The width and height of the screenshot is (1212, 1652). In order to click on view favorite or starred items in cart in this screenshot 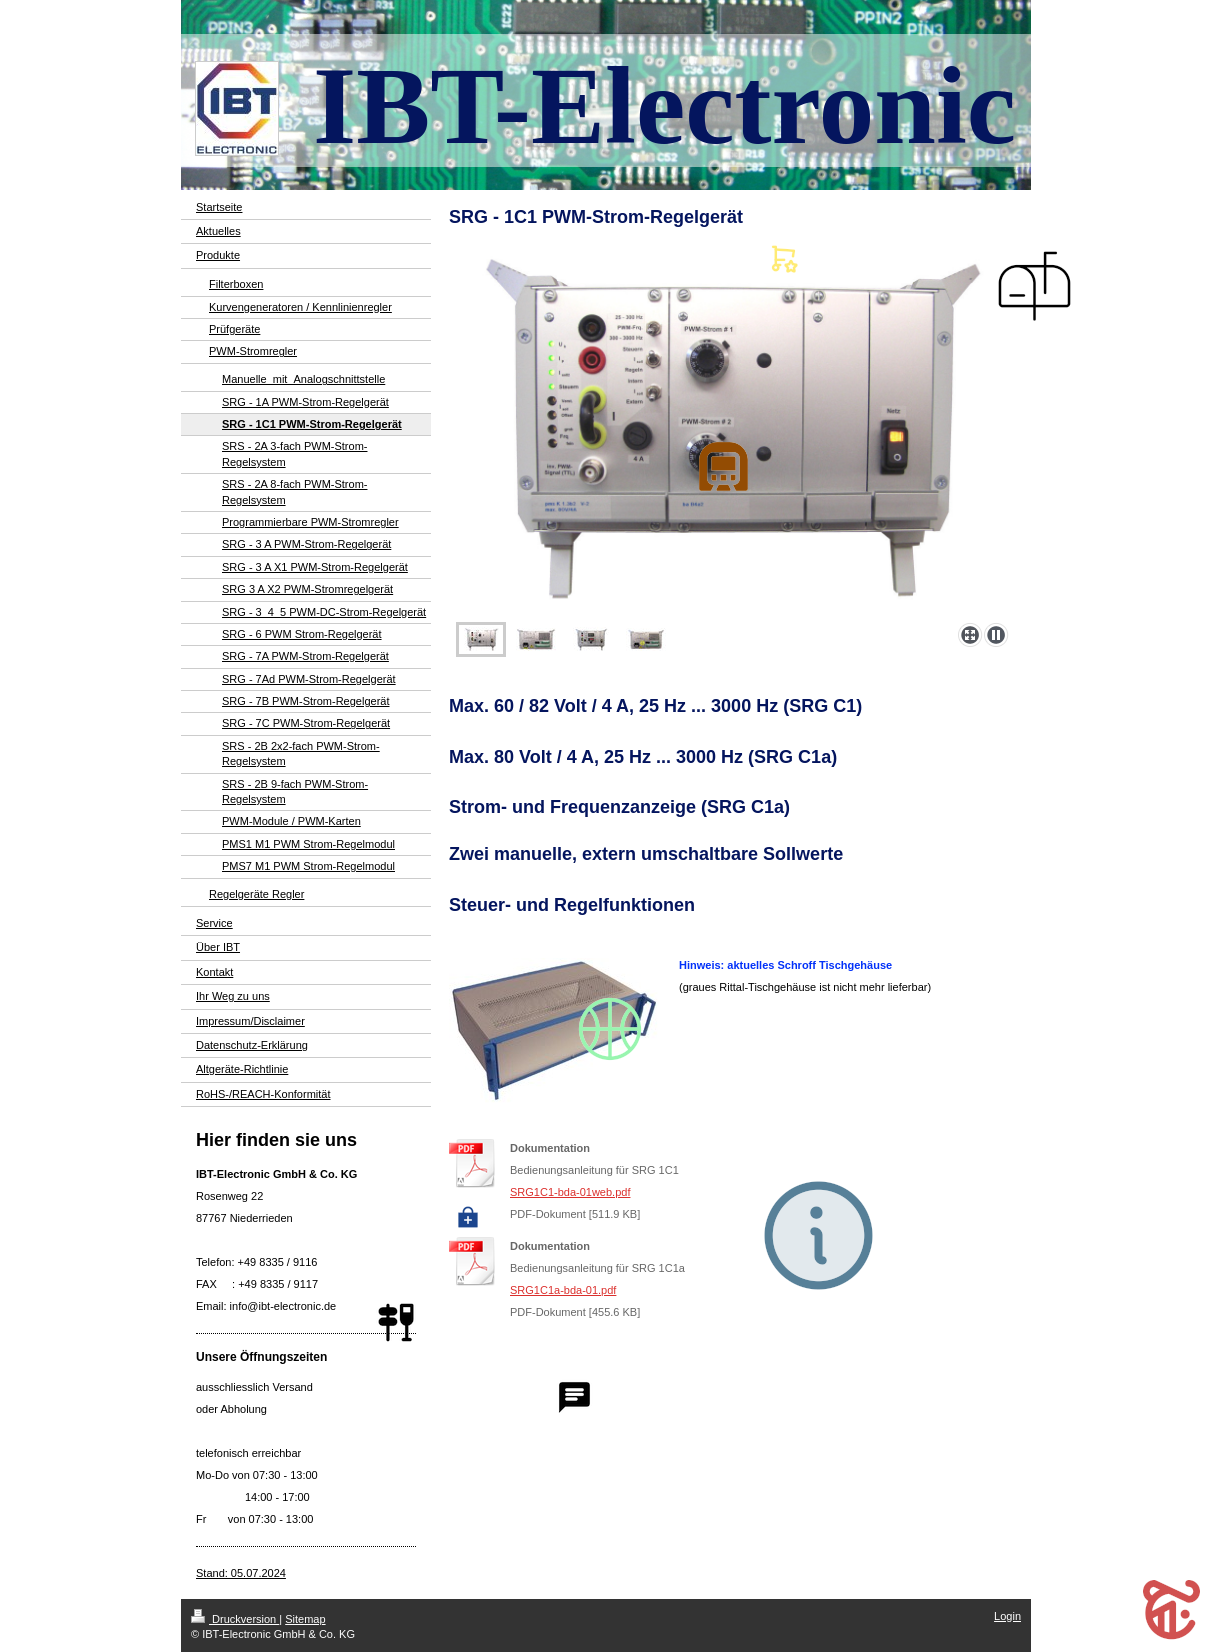, I will do `click(783, 258)`.